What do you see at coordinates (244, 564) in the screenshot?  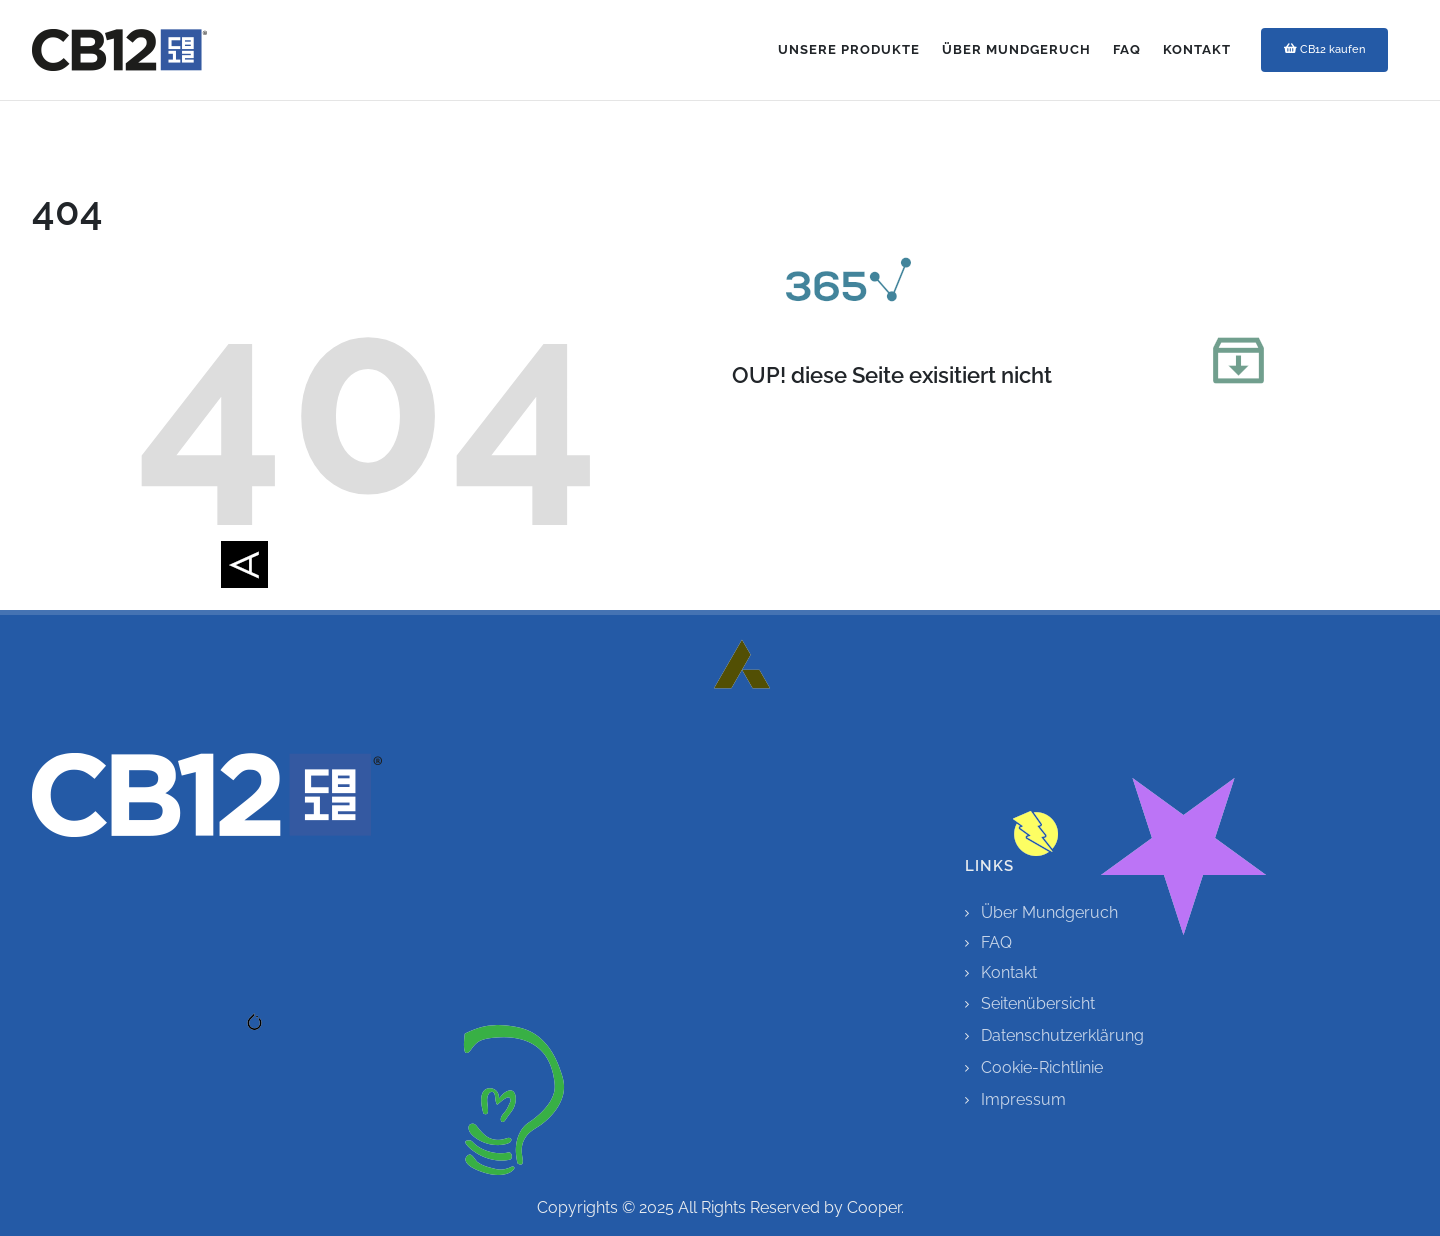 I see `aerospike database logo` at bounding box center [244, 564].